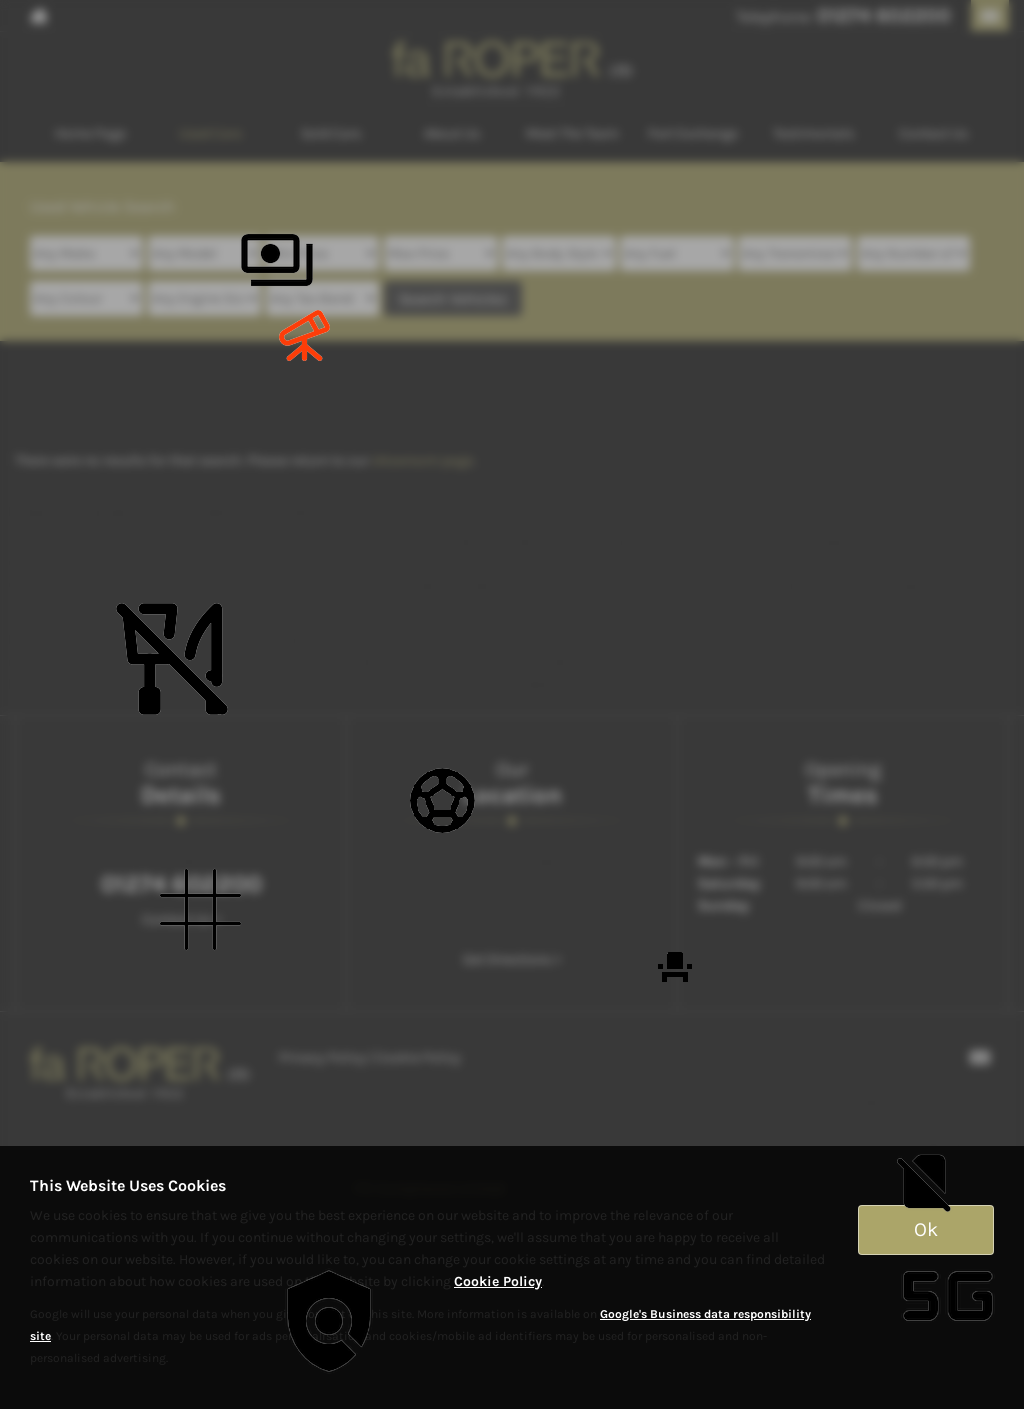  I want to click on access payment methods, so click(277, 260).